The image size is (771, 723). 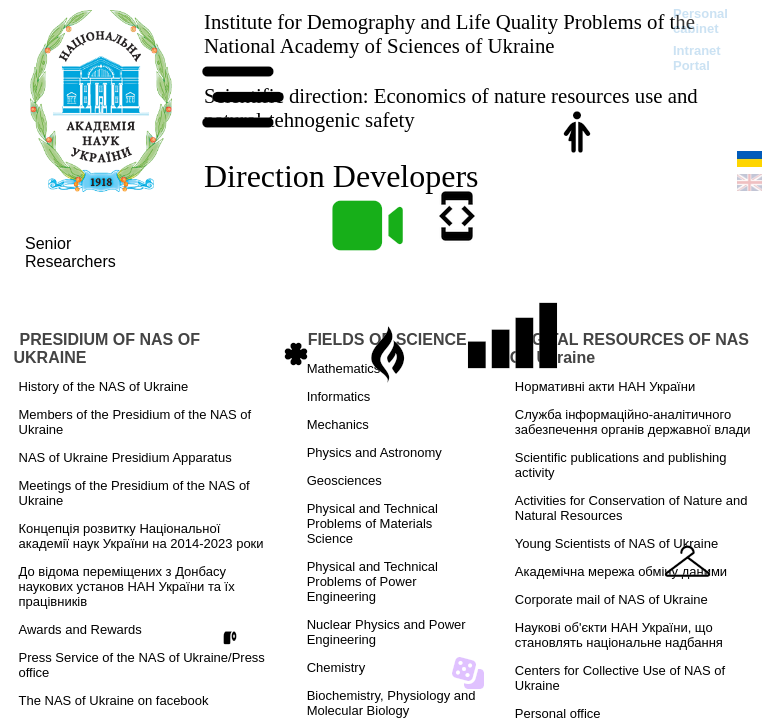 What do you see at coordinates (365, 225) in the screenshot?
I see `start a video call` at bounding box center [365, 225].